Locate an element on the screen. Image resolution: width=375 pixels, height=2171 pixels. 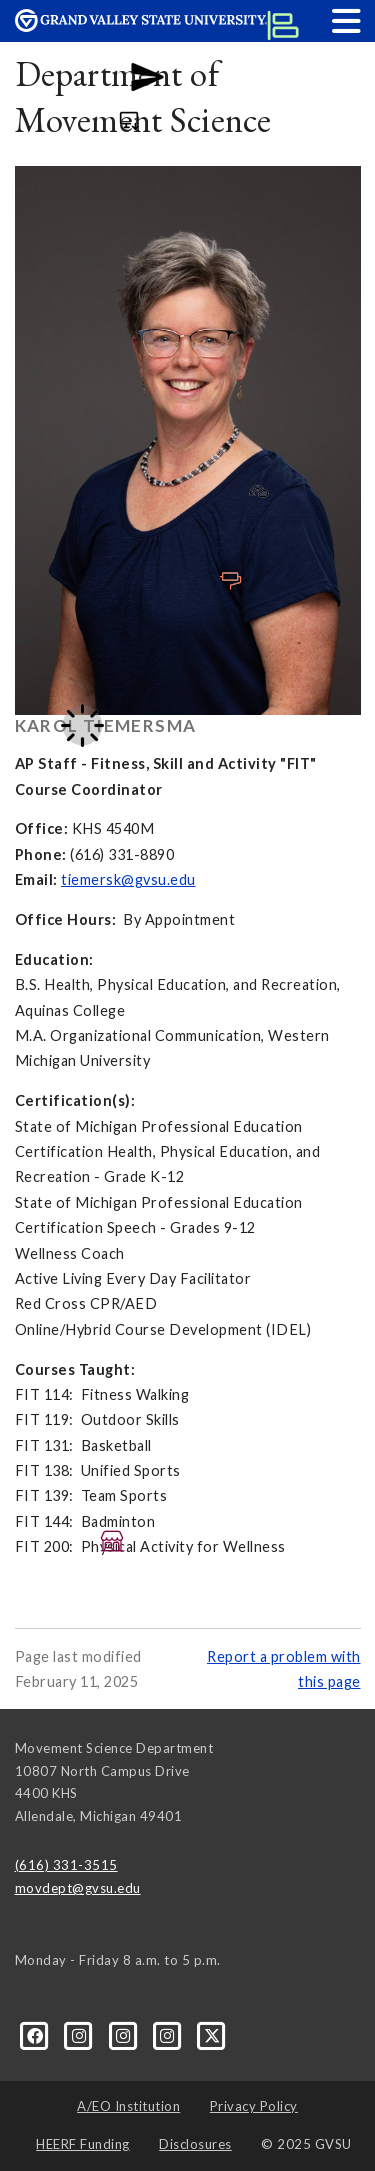
weather forecast showing partly cloudy with rainbow is located at coordinates (259, 491).